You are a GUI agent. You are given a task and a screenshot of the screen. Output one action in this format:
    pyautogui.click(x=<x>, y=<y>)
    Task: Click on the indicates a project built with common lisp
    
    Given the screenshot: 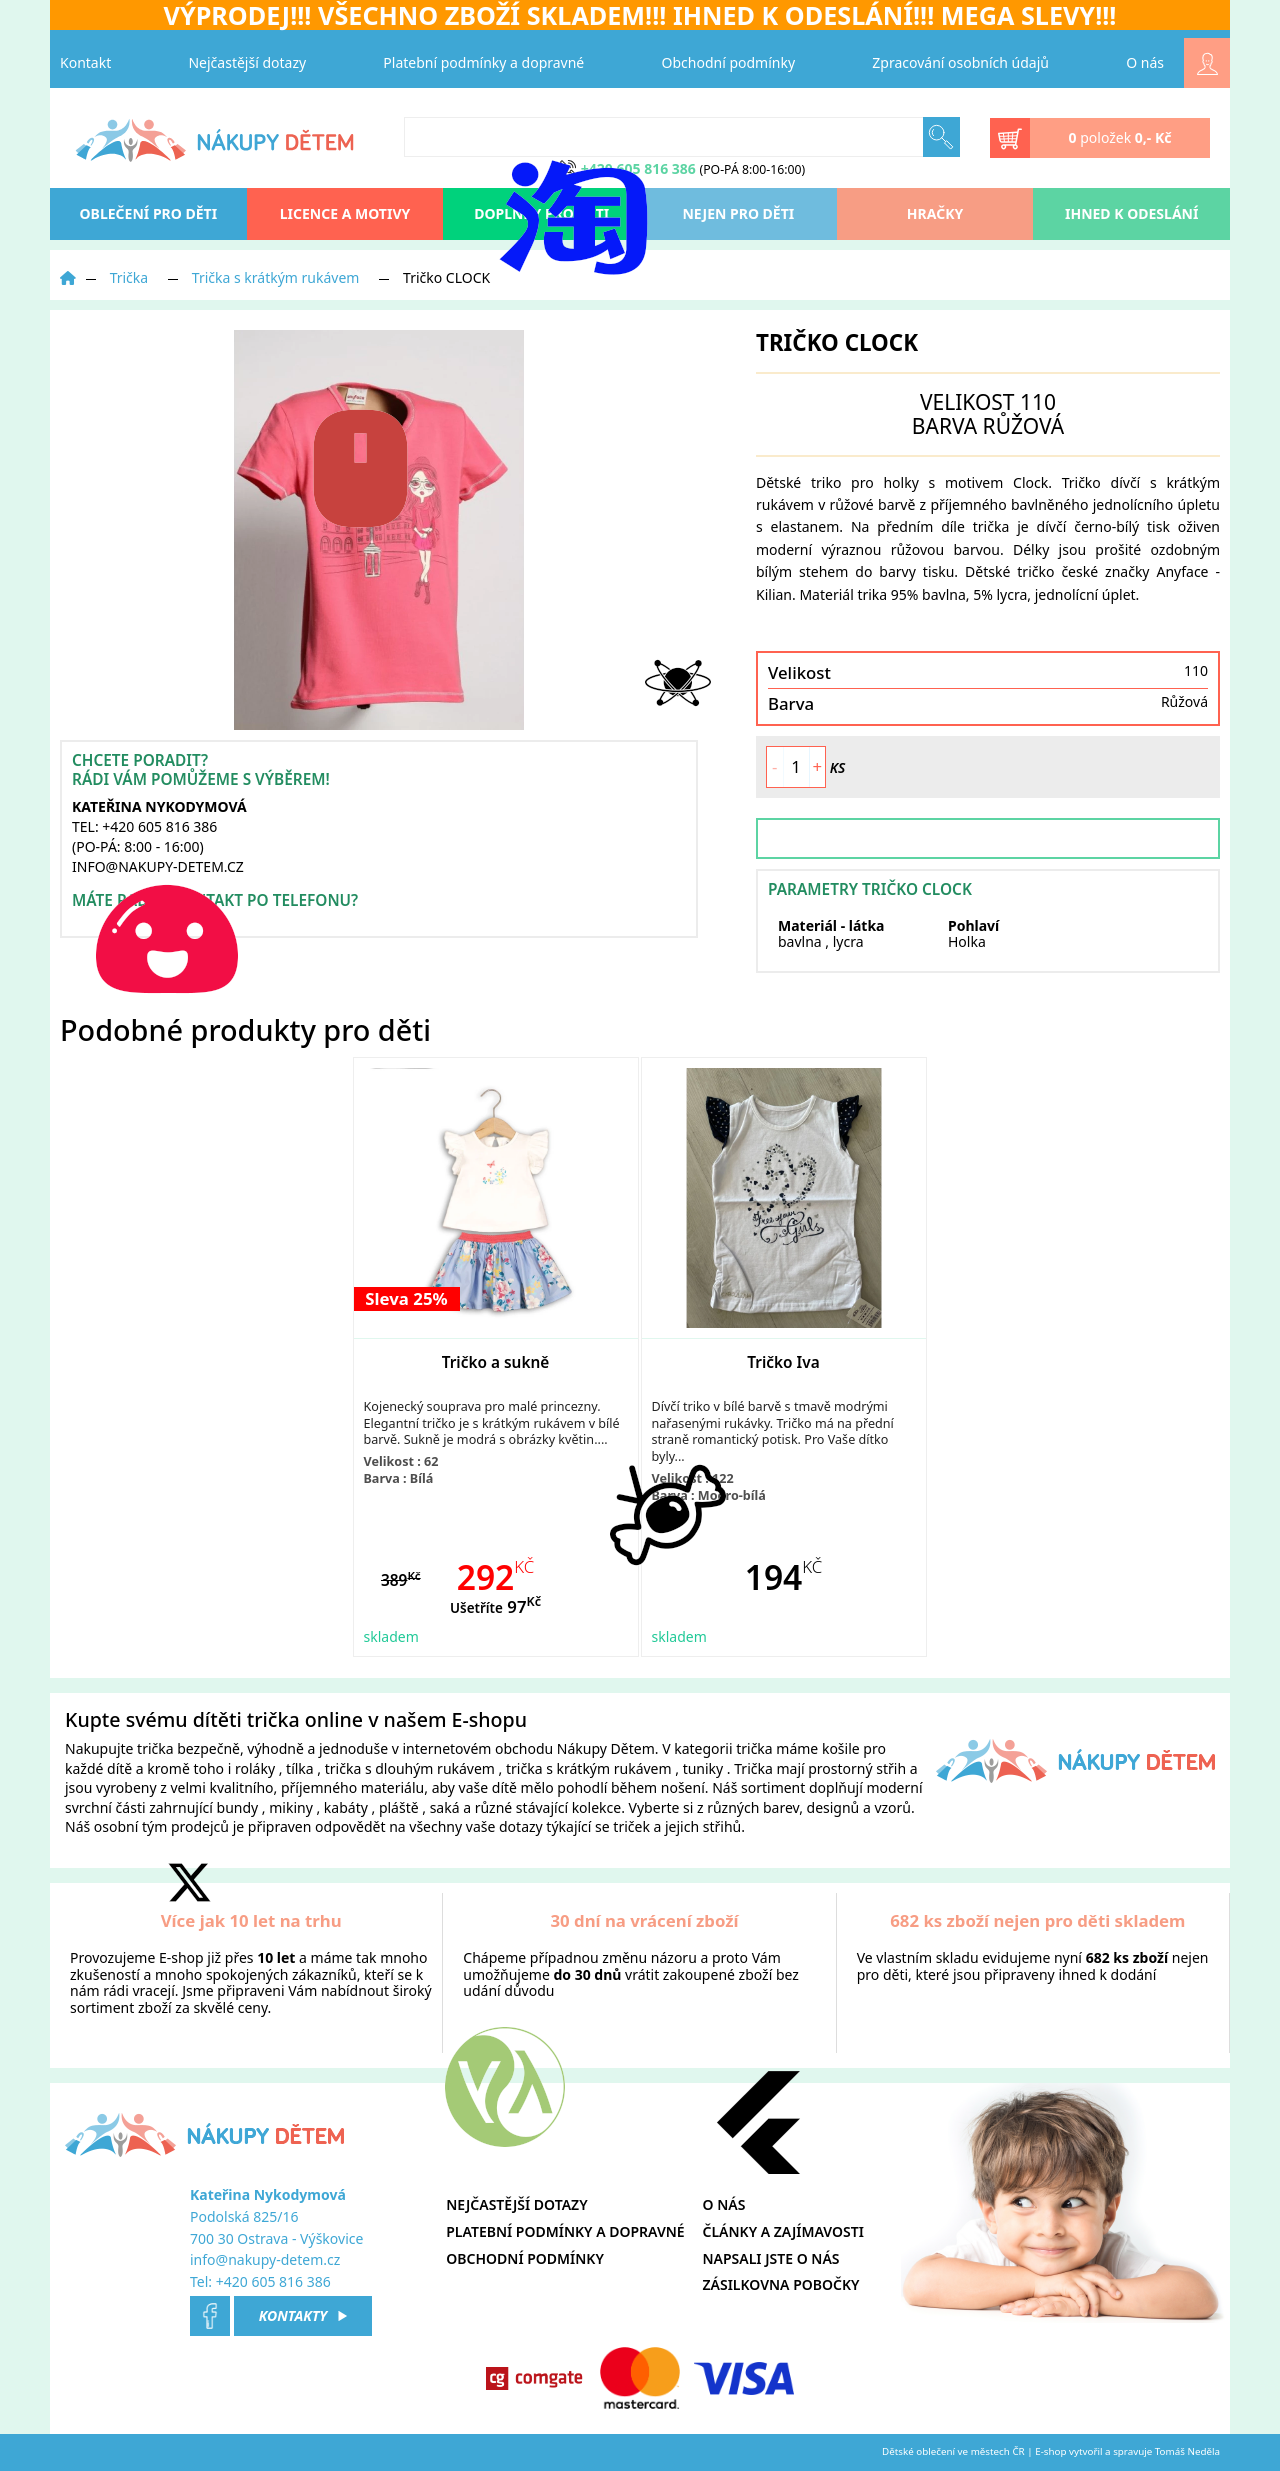 What is the action you would take?
    pyautogui.click(x=505, y=2087)
    